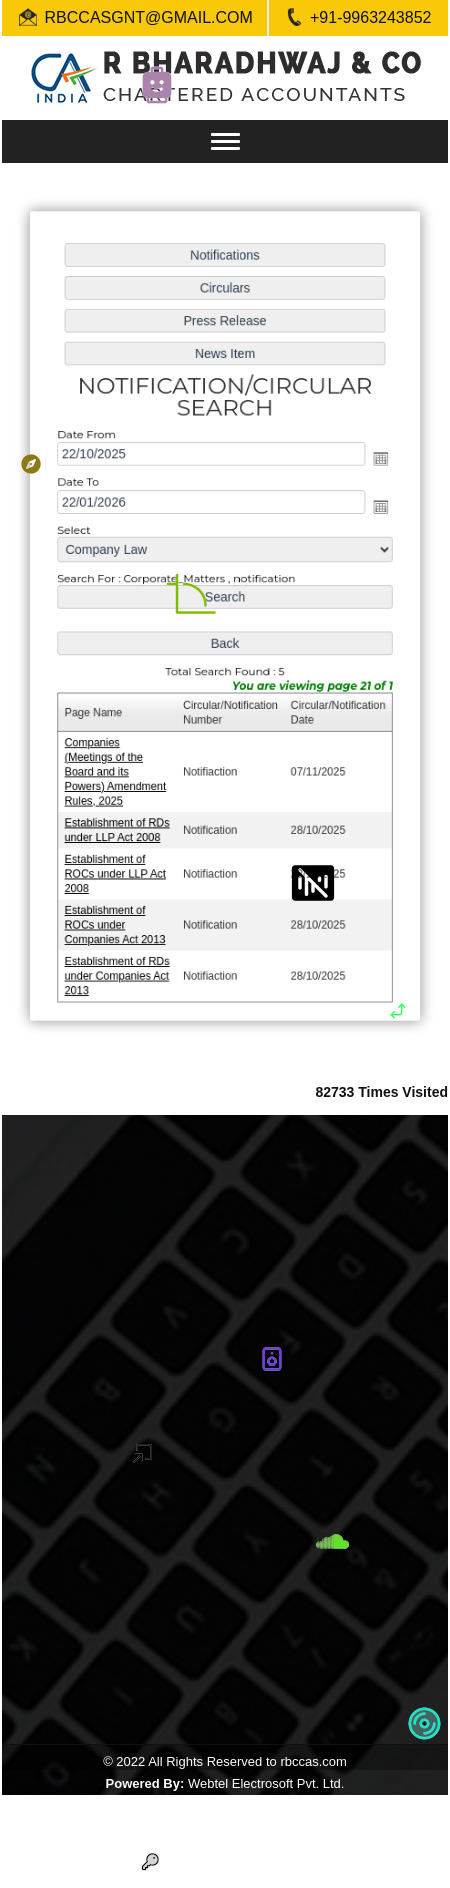 Image resolution: width=450 pixels, height=1888 pixels. Describe the element at coordinates (142, 1453) in the screenshot. I see `open content in a new window` at that location.